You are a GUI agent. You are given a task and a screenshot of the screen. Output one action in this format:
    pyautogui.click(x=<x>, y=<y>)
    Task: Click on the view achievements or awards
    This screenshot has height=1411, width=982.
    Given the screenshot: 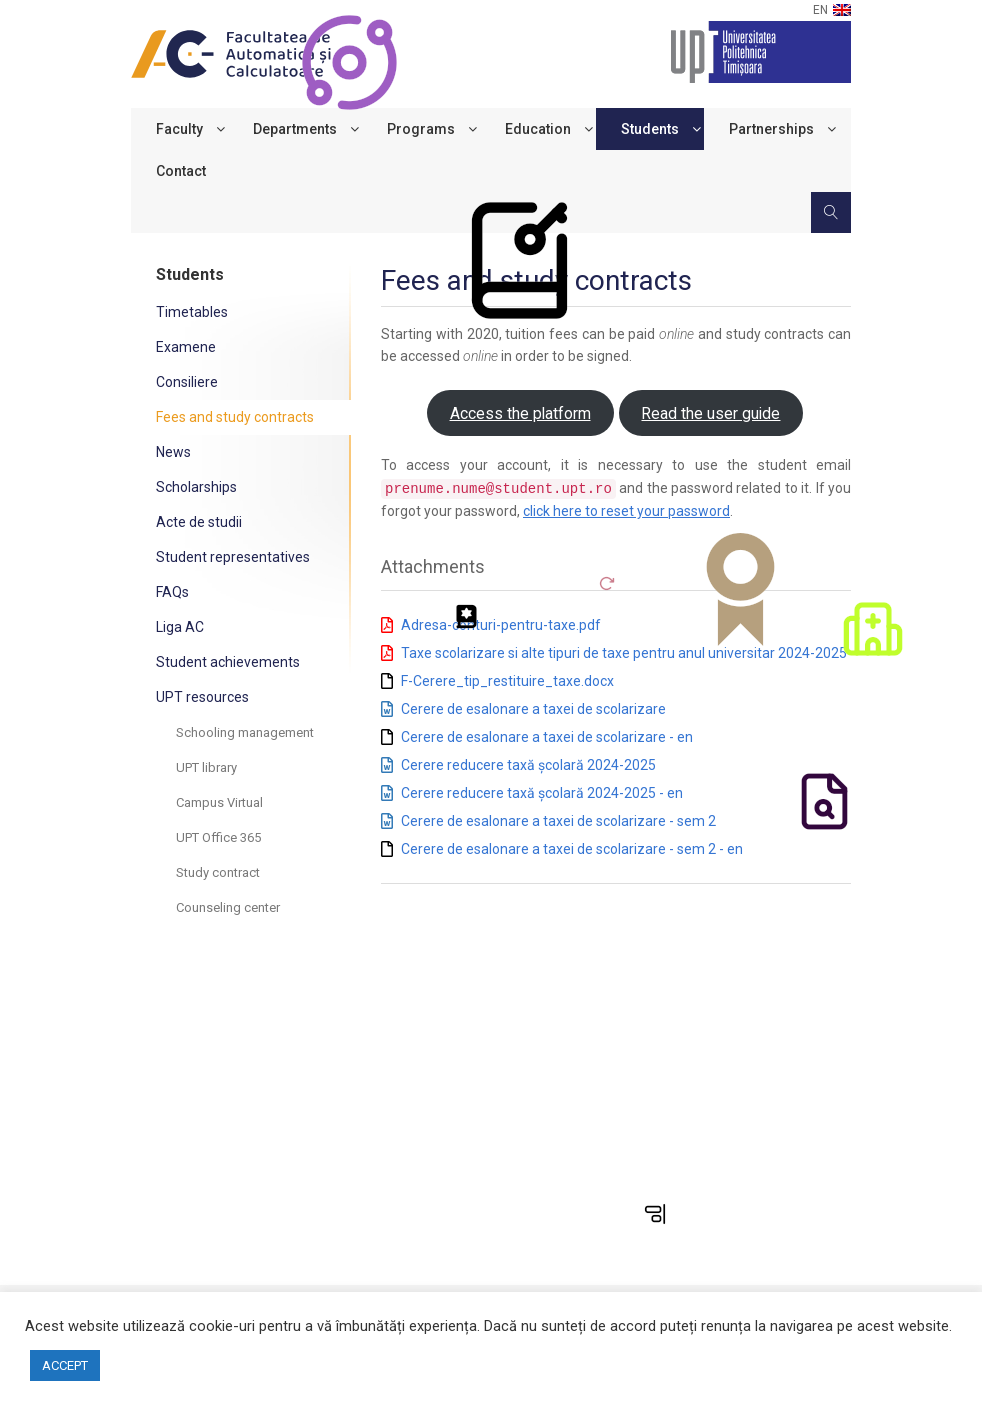 What is the action you would take?
    pyautogui.click(x=740, y=589)
    